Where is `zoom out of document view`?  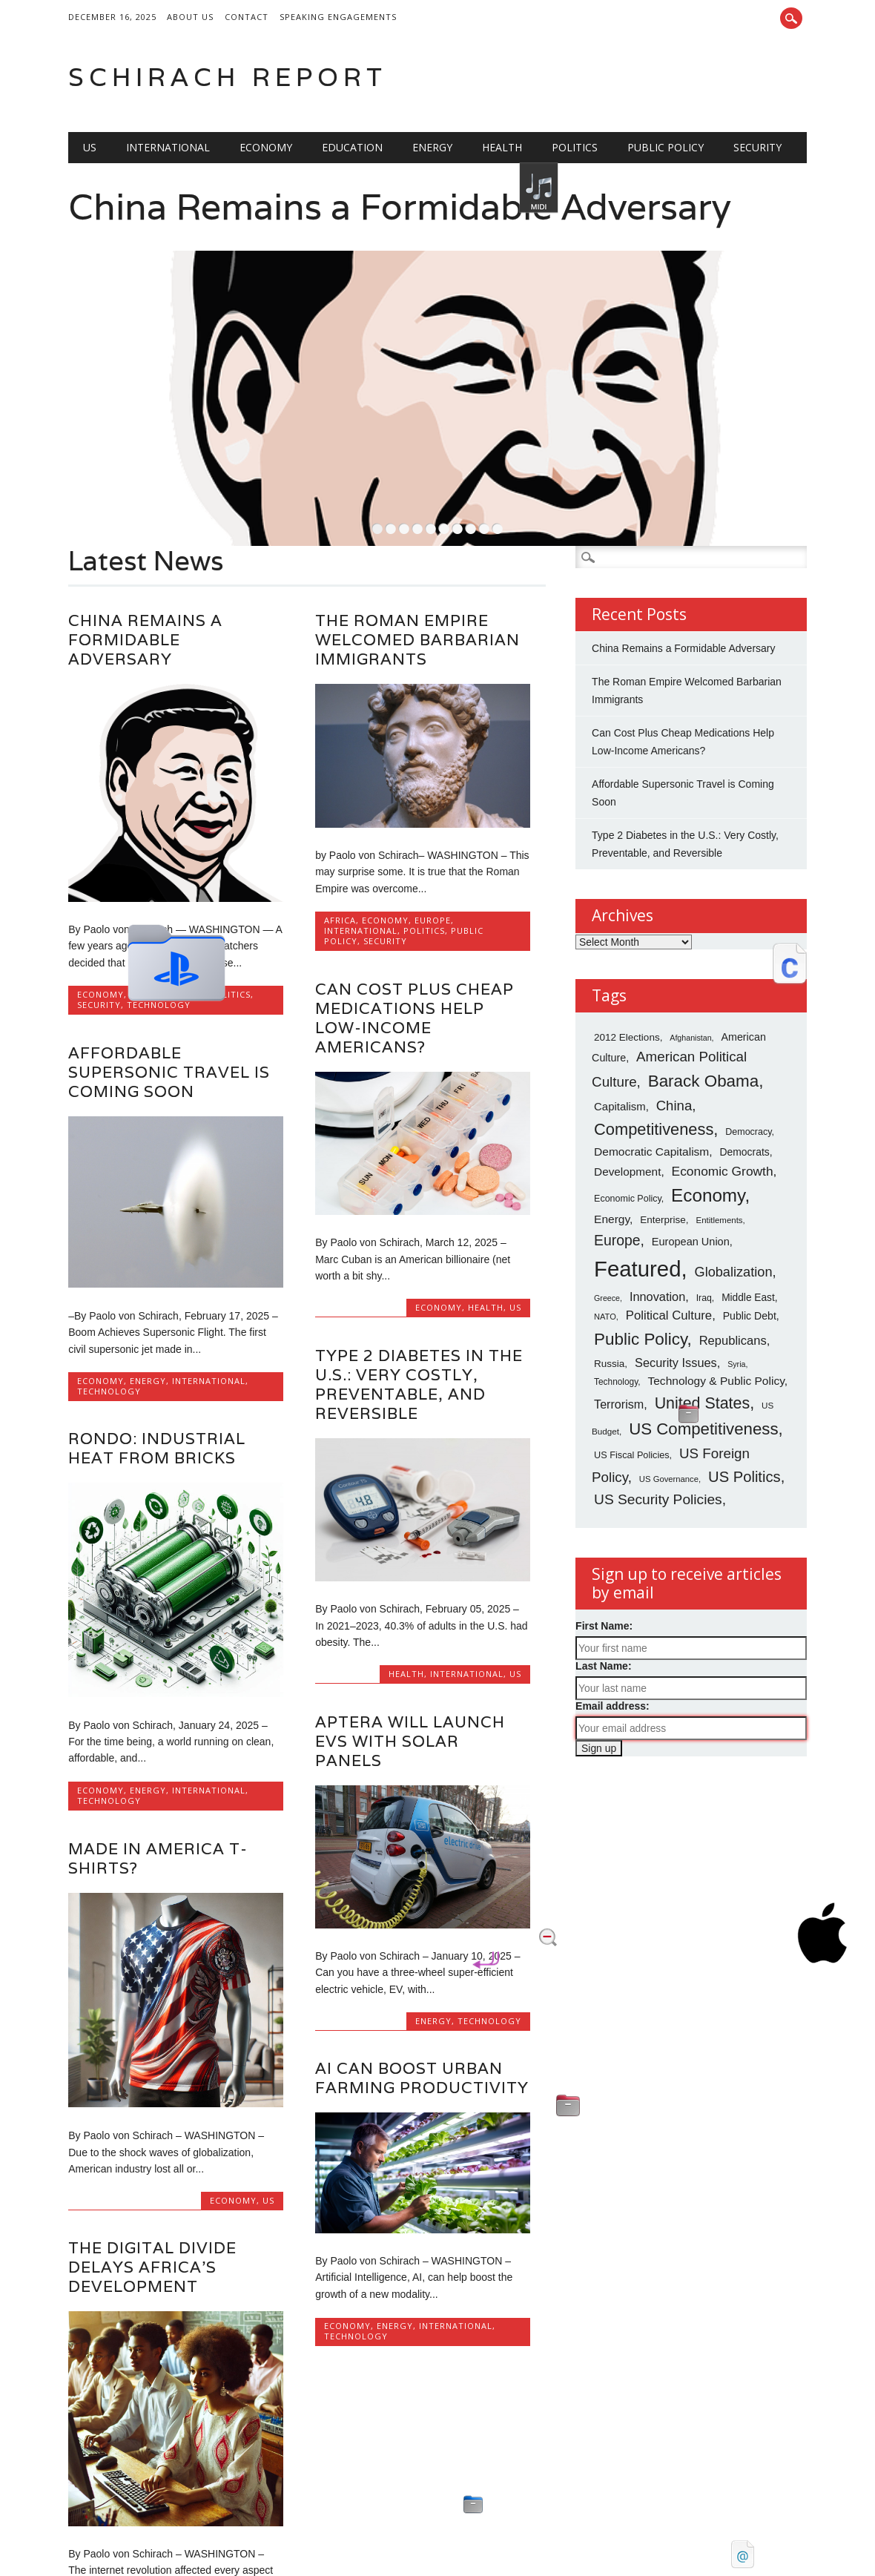 zoom out of document view is located at coordinates (548, 1937).